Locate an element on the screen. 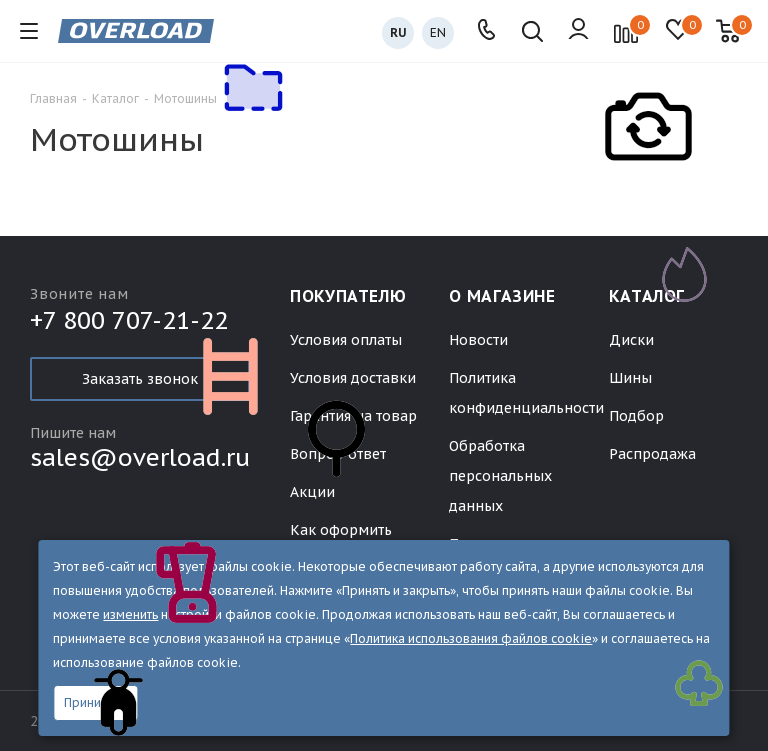  select neuter or non-binary gender option is located at coordinates (336, 437).